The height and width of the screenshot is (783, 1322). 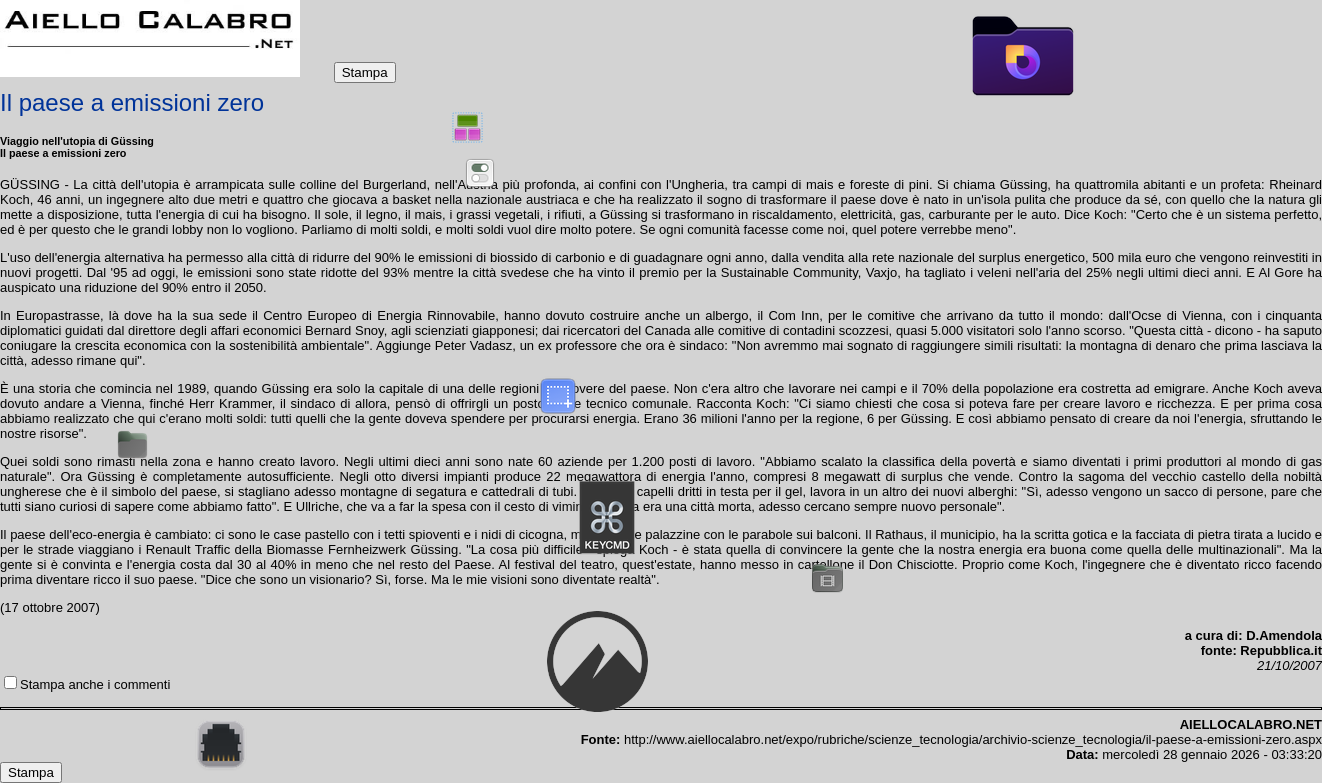 I want to click on open videos folder, so click(x=827, y=577).